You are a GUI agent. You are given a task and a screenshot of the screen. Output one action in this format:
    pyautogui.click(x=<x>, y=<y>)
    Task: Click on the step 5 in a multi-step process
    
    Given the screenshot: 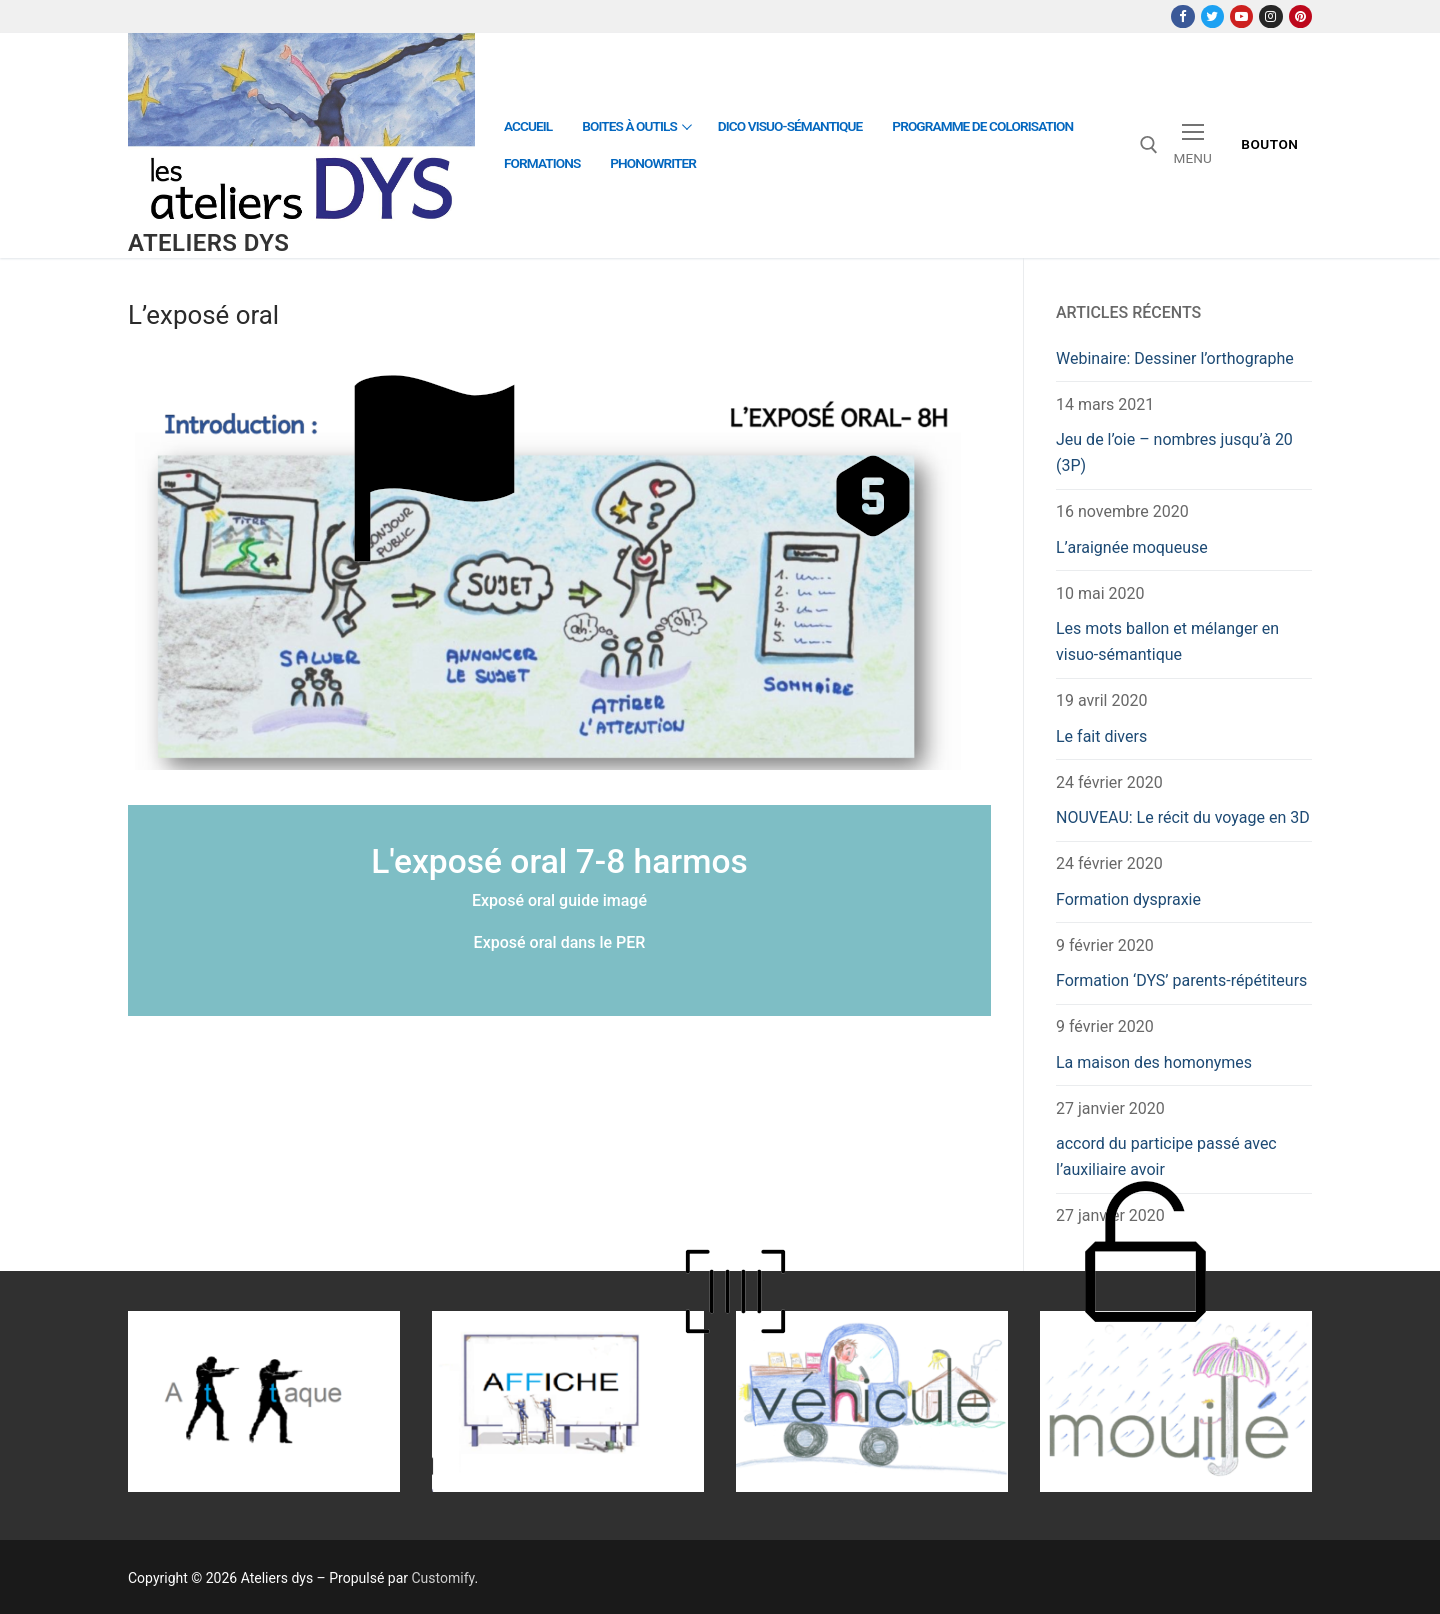 What is the action you would take?
    pyautogui.click(x=873, y=496)
    